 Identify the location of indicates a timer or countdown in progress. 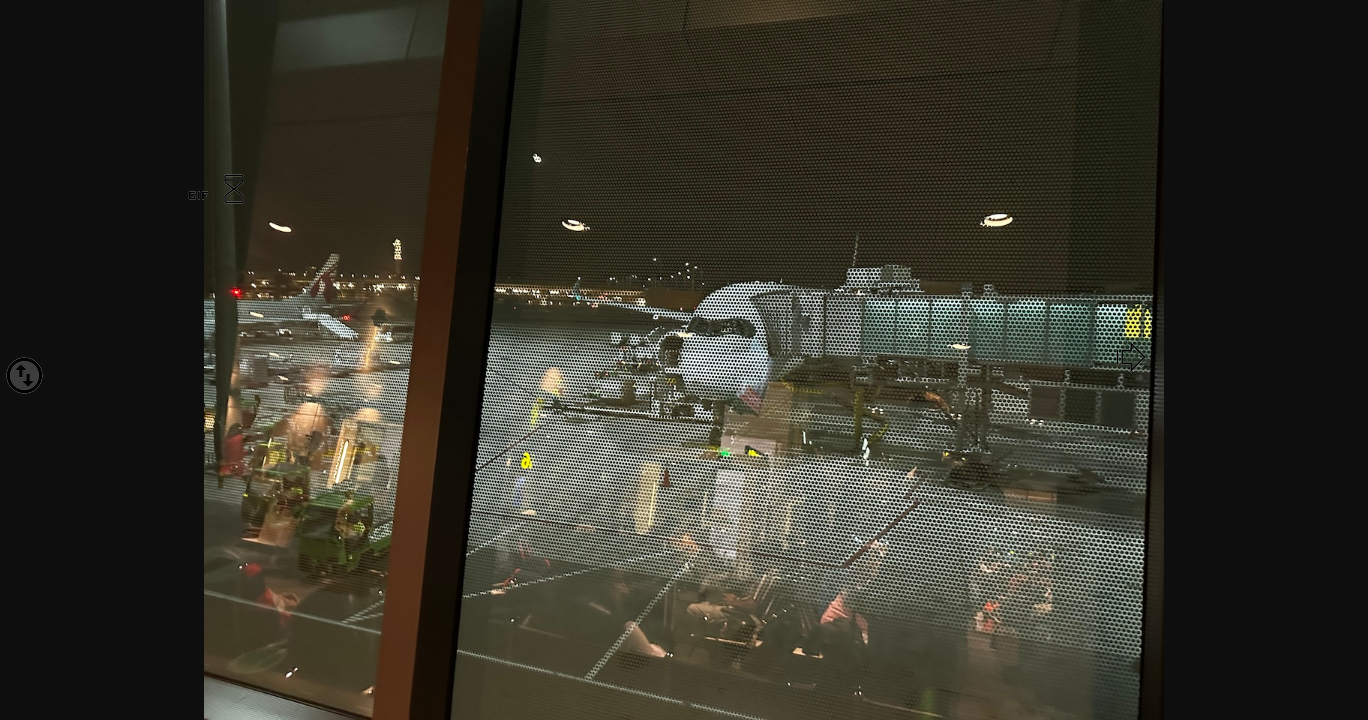
(234, 189).